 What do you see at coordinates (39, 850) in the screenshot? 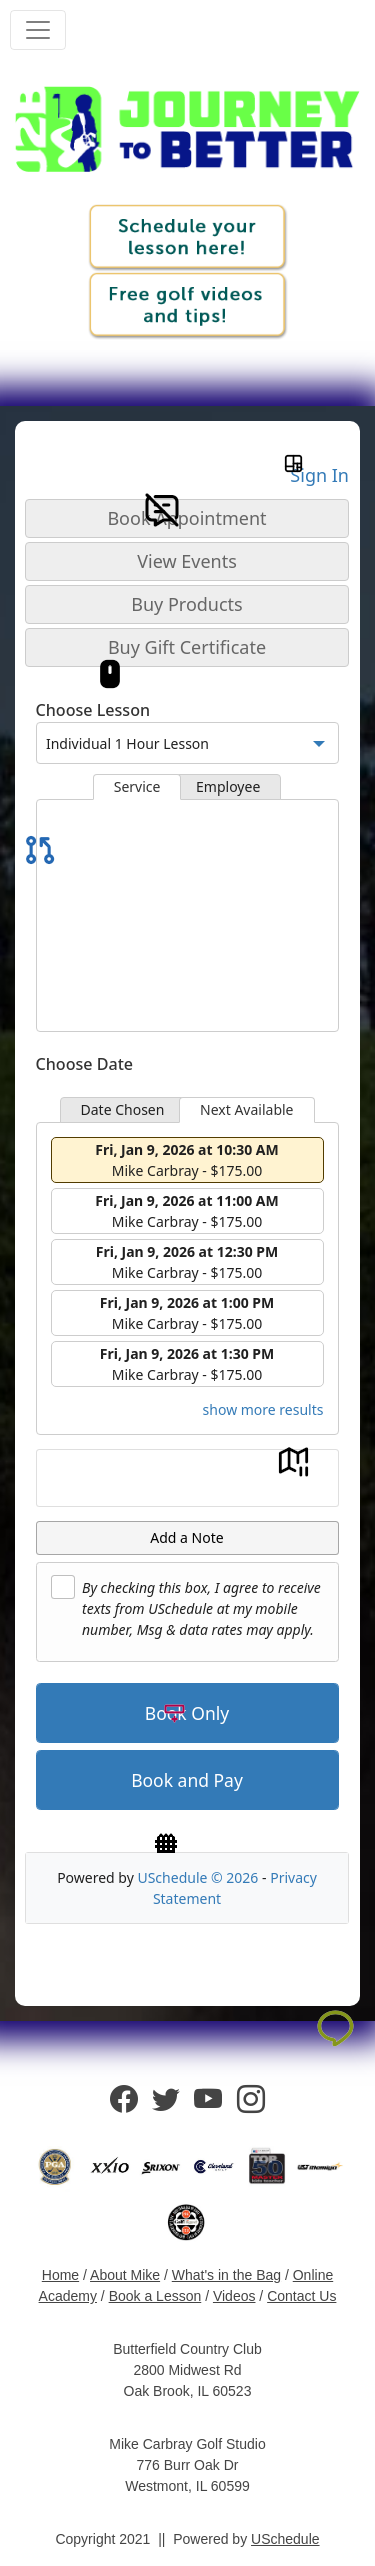
I see `create a new pull request` at bounding box center [39, 850].